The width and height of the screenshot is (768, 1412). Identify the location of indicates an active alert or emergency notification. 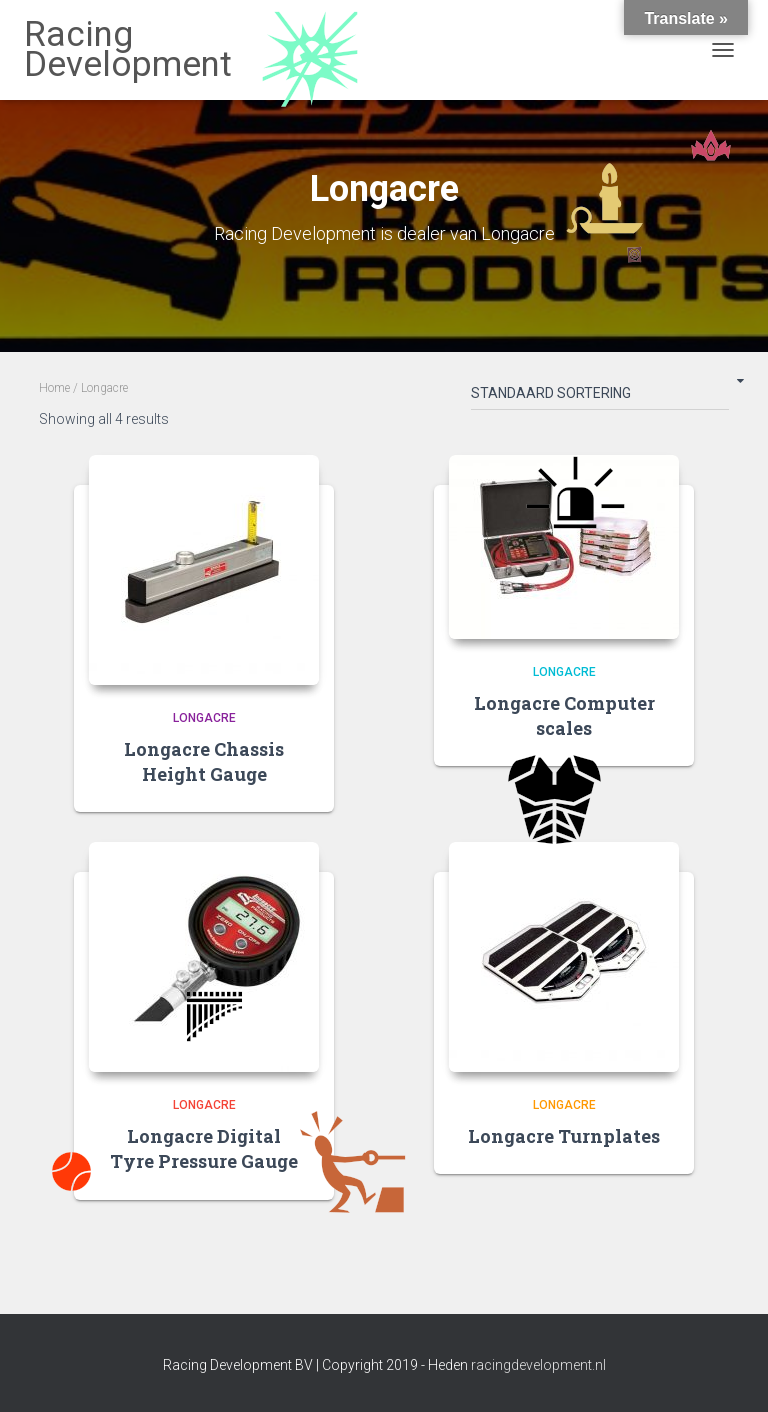
(575, 492).